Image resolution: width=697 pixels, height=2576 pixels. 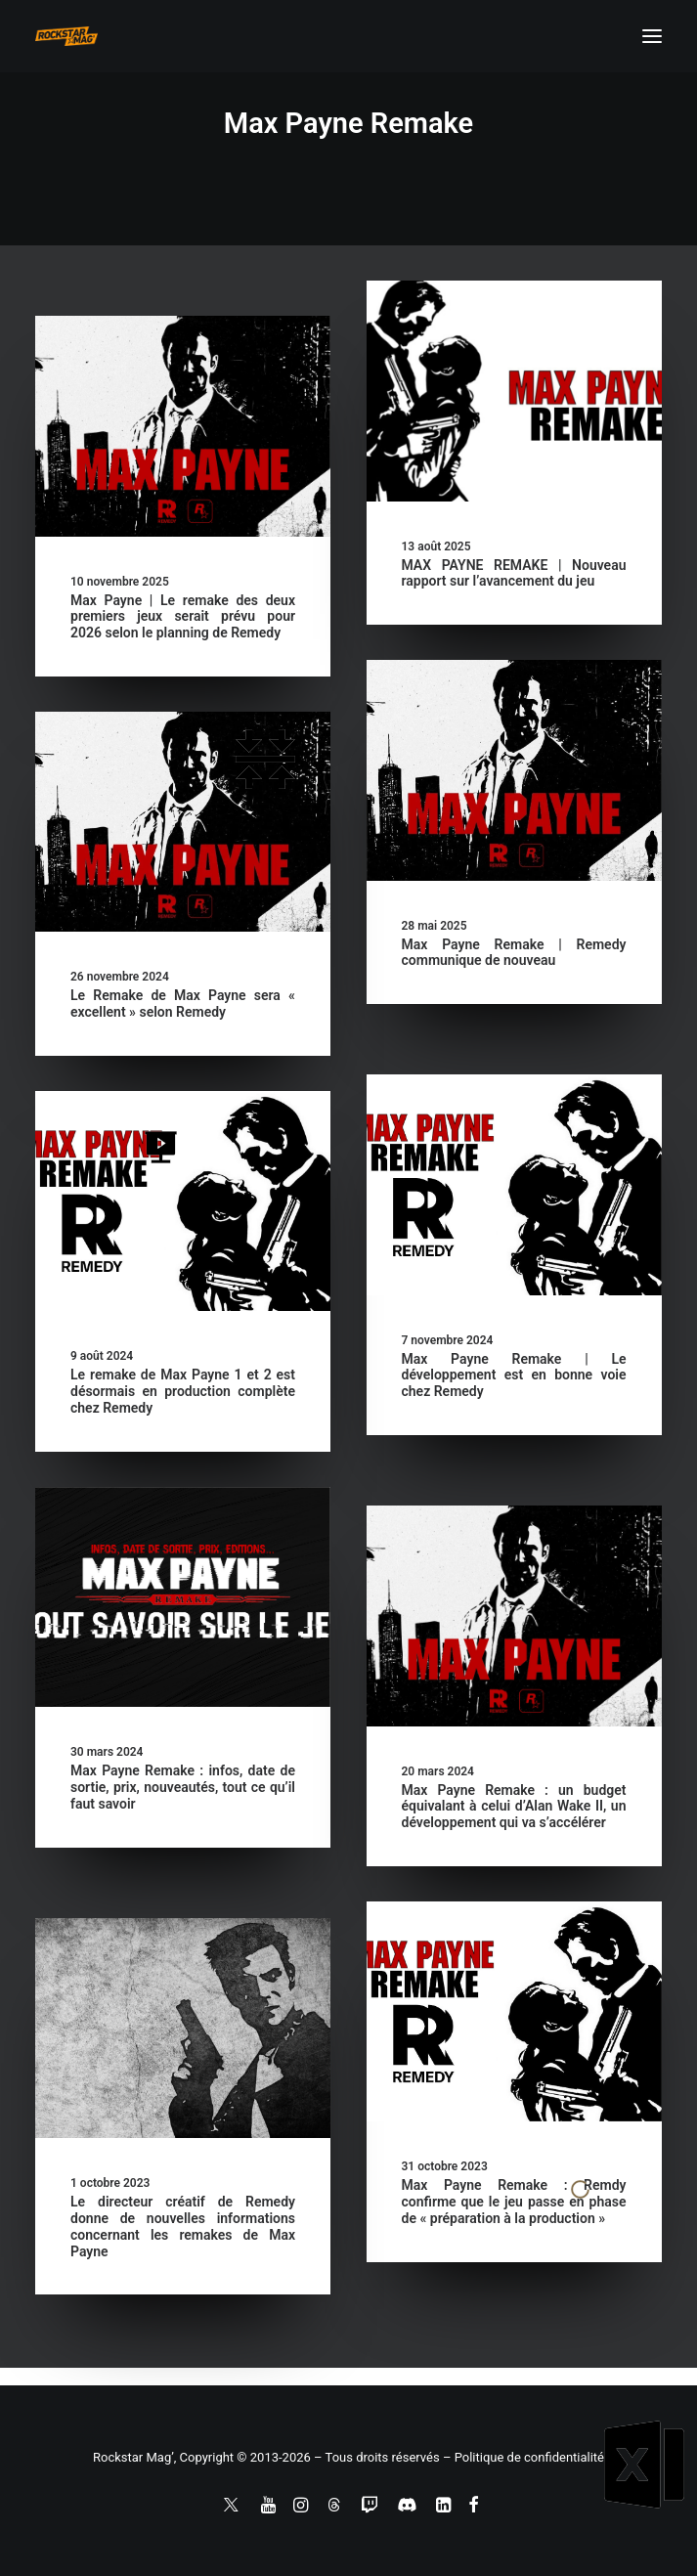 What do you see at coordinates (265, 759) in the screenshot?
I see `align objects vertically to center` at bounding box center [265, 759].